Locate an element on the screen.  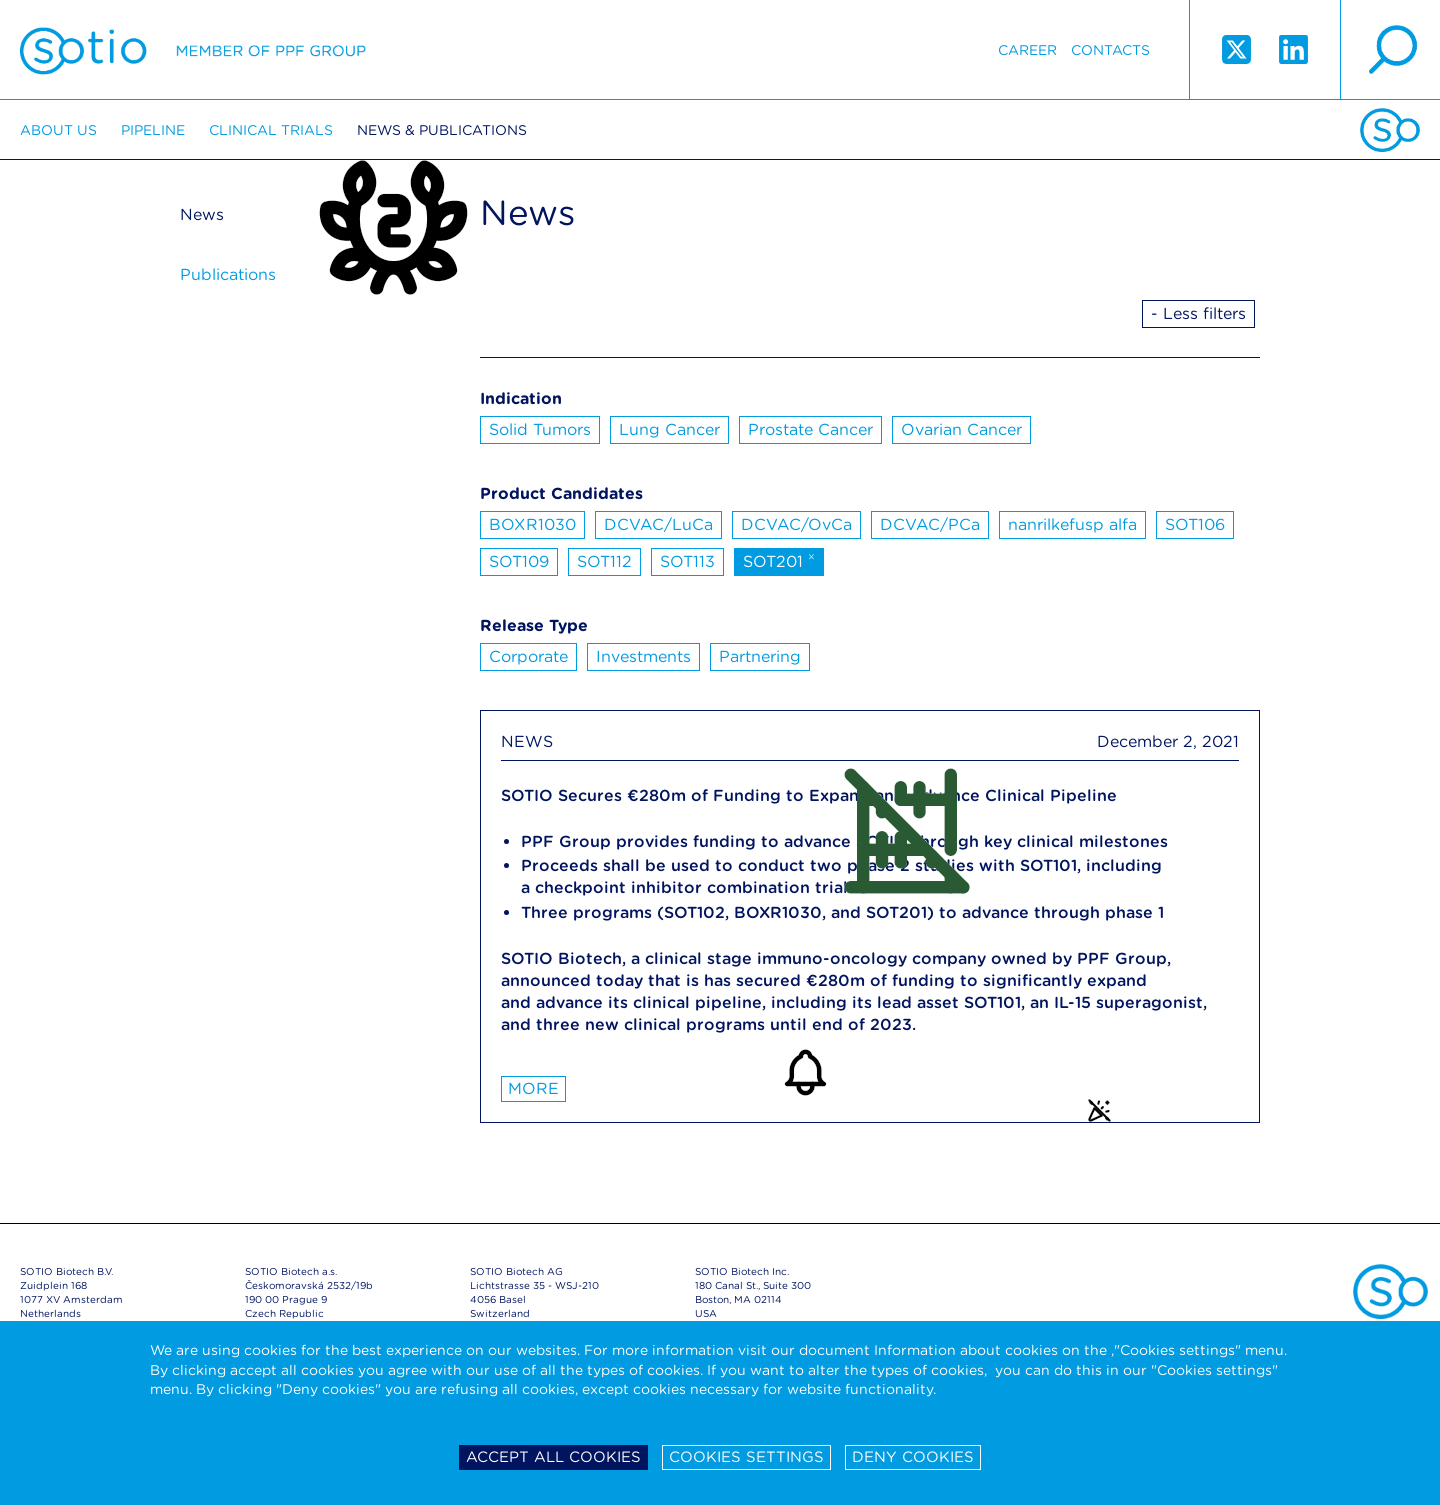
indicates second place ranking or achievement is located at coordinates (393, 227).